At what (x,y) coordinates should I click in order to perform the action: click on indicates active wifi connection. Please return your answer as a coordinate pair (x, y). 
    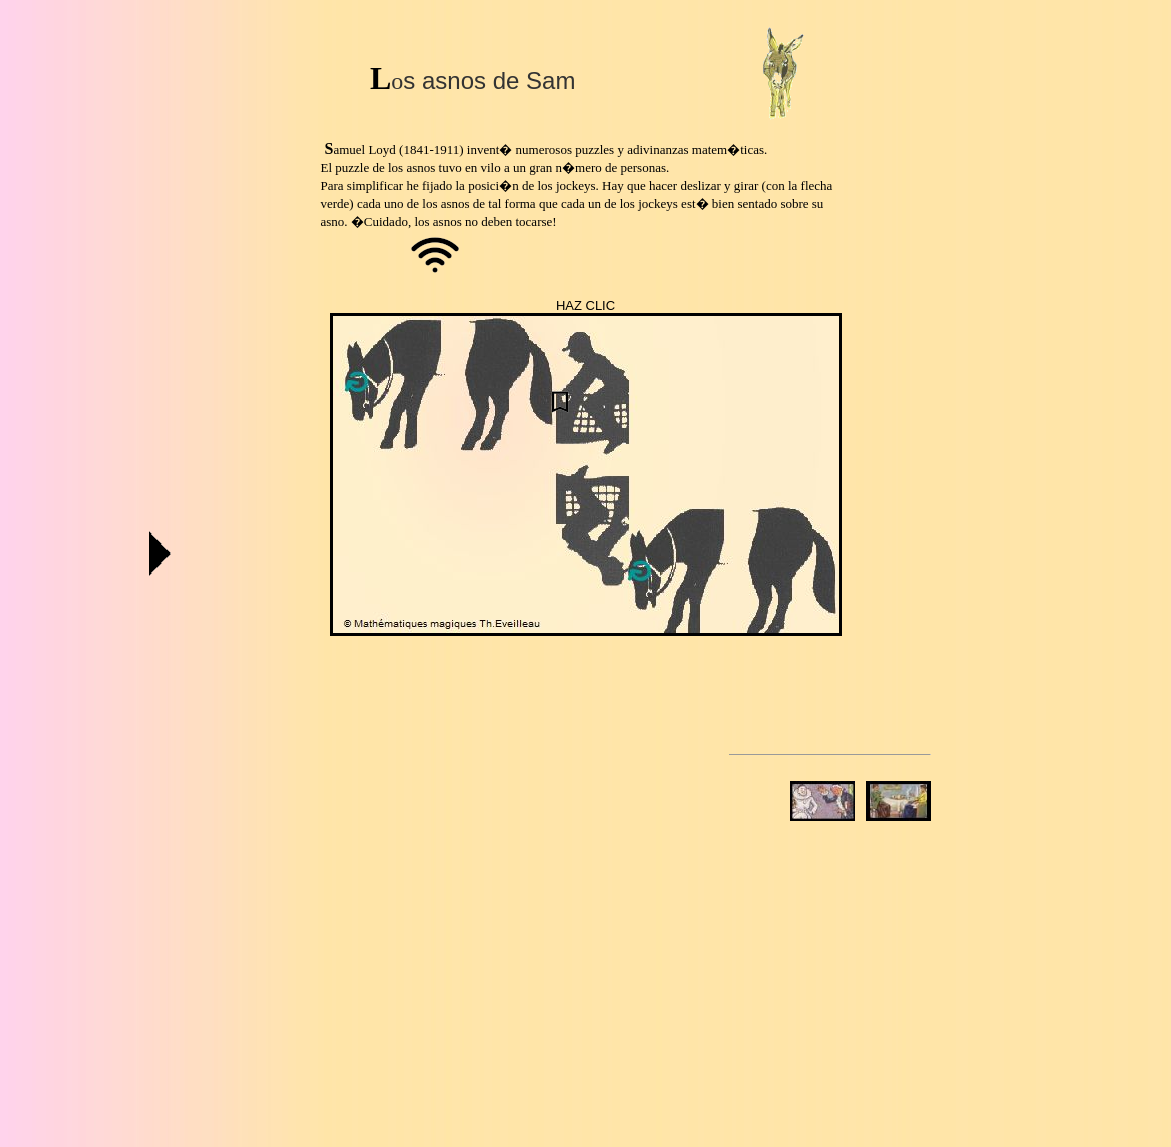
    Looking at the image, I should click on (435, 255).